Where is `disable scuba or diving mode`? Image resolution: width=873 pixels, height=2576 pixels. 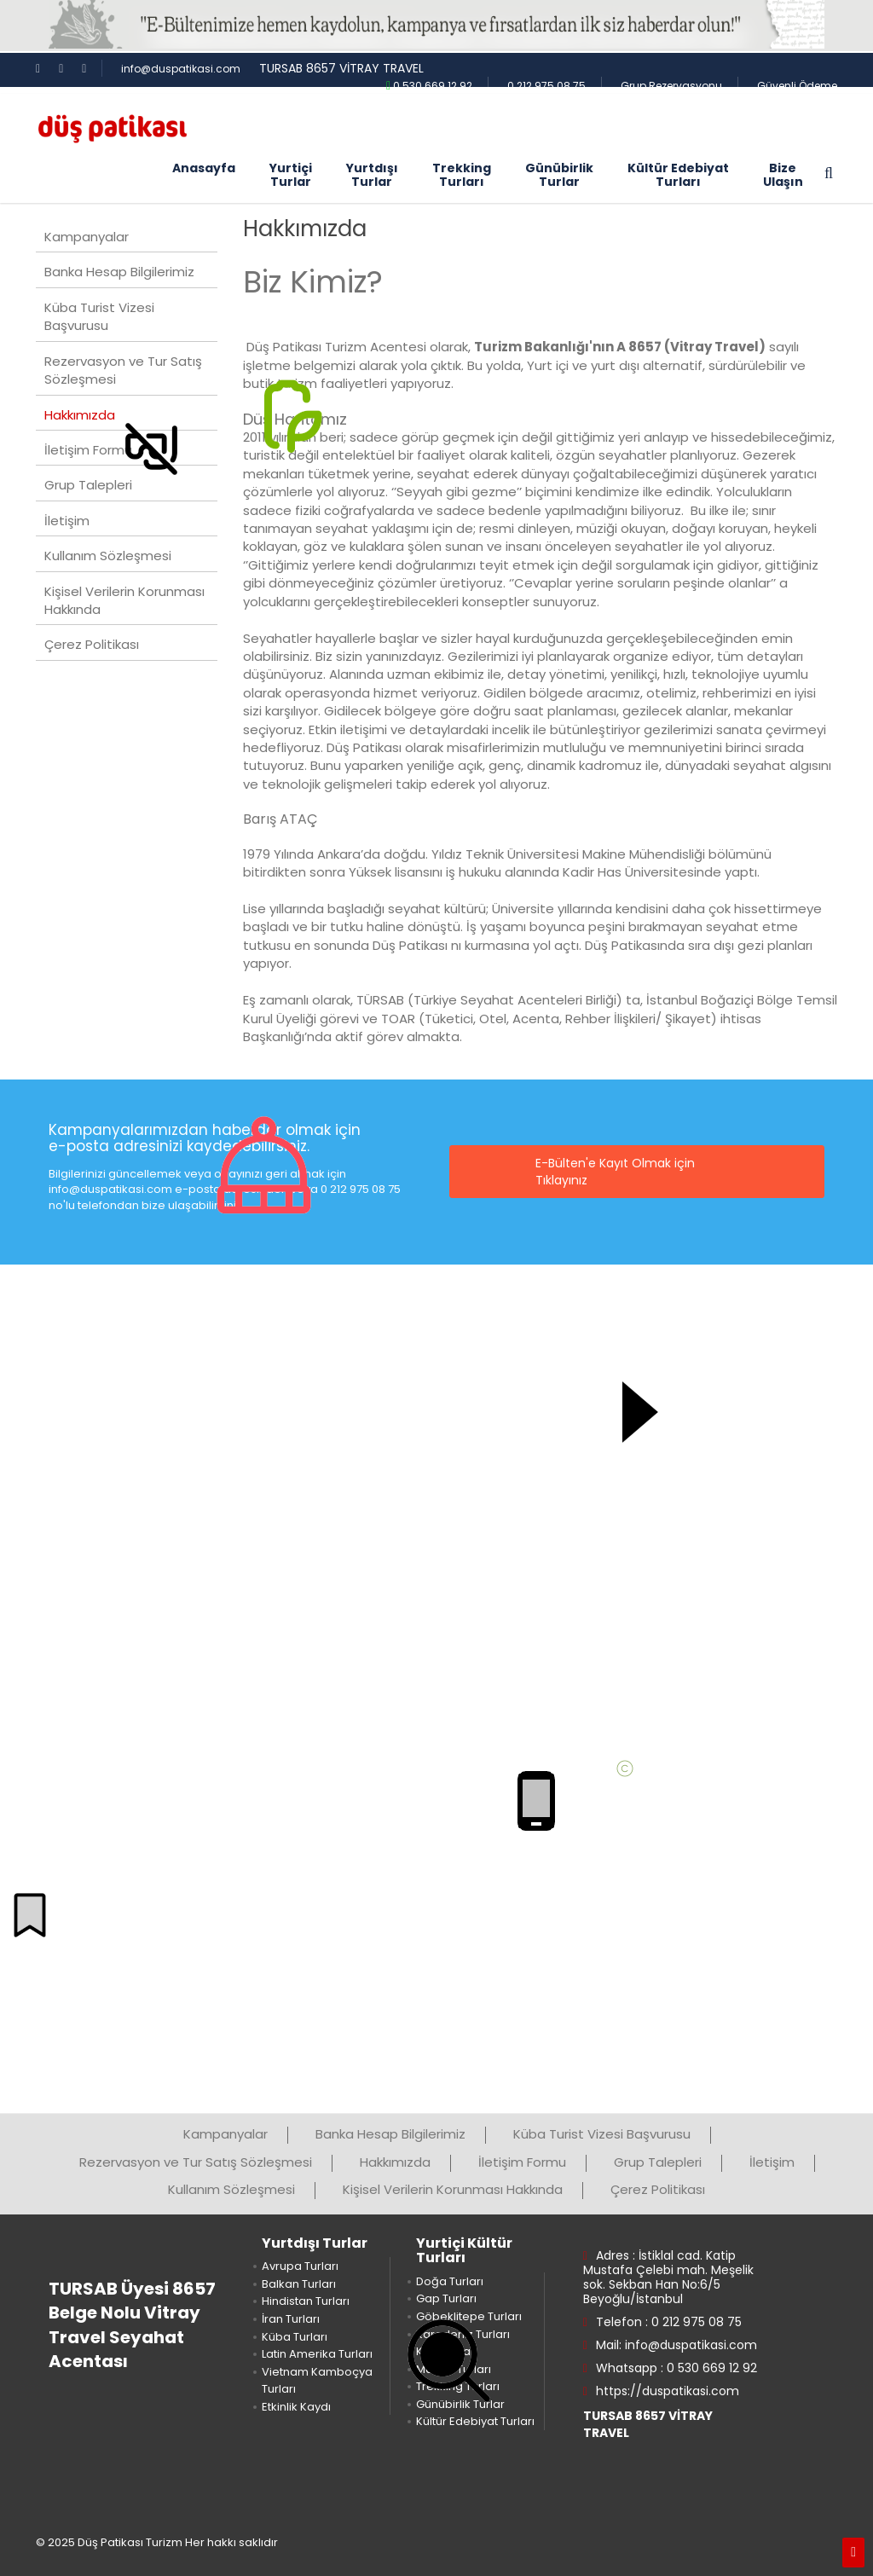 disable scuba or diving mode is located at coordinates (151, 449).